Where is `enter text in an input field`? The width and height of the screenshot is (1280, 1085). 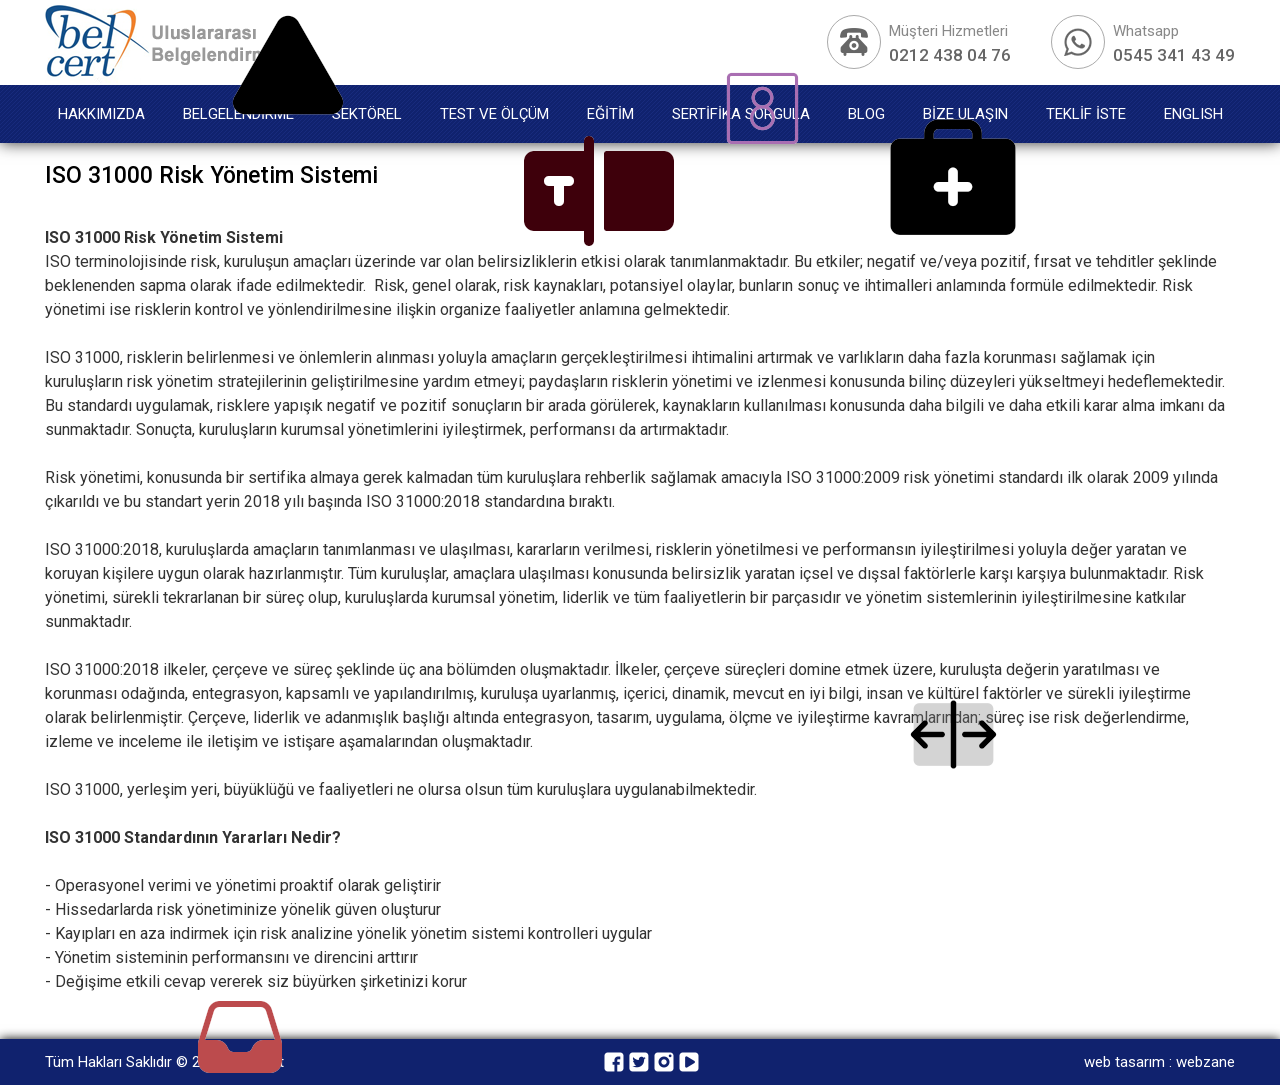 enter text in an input field is located at coordinates (599, 191).